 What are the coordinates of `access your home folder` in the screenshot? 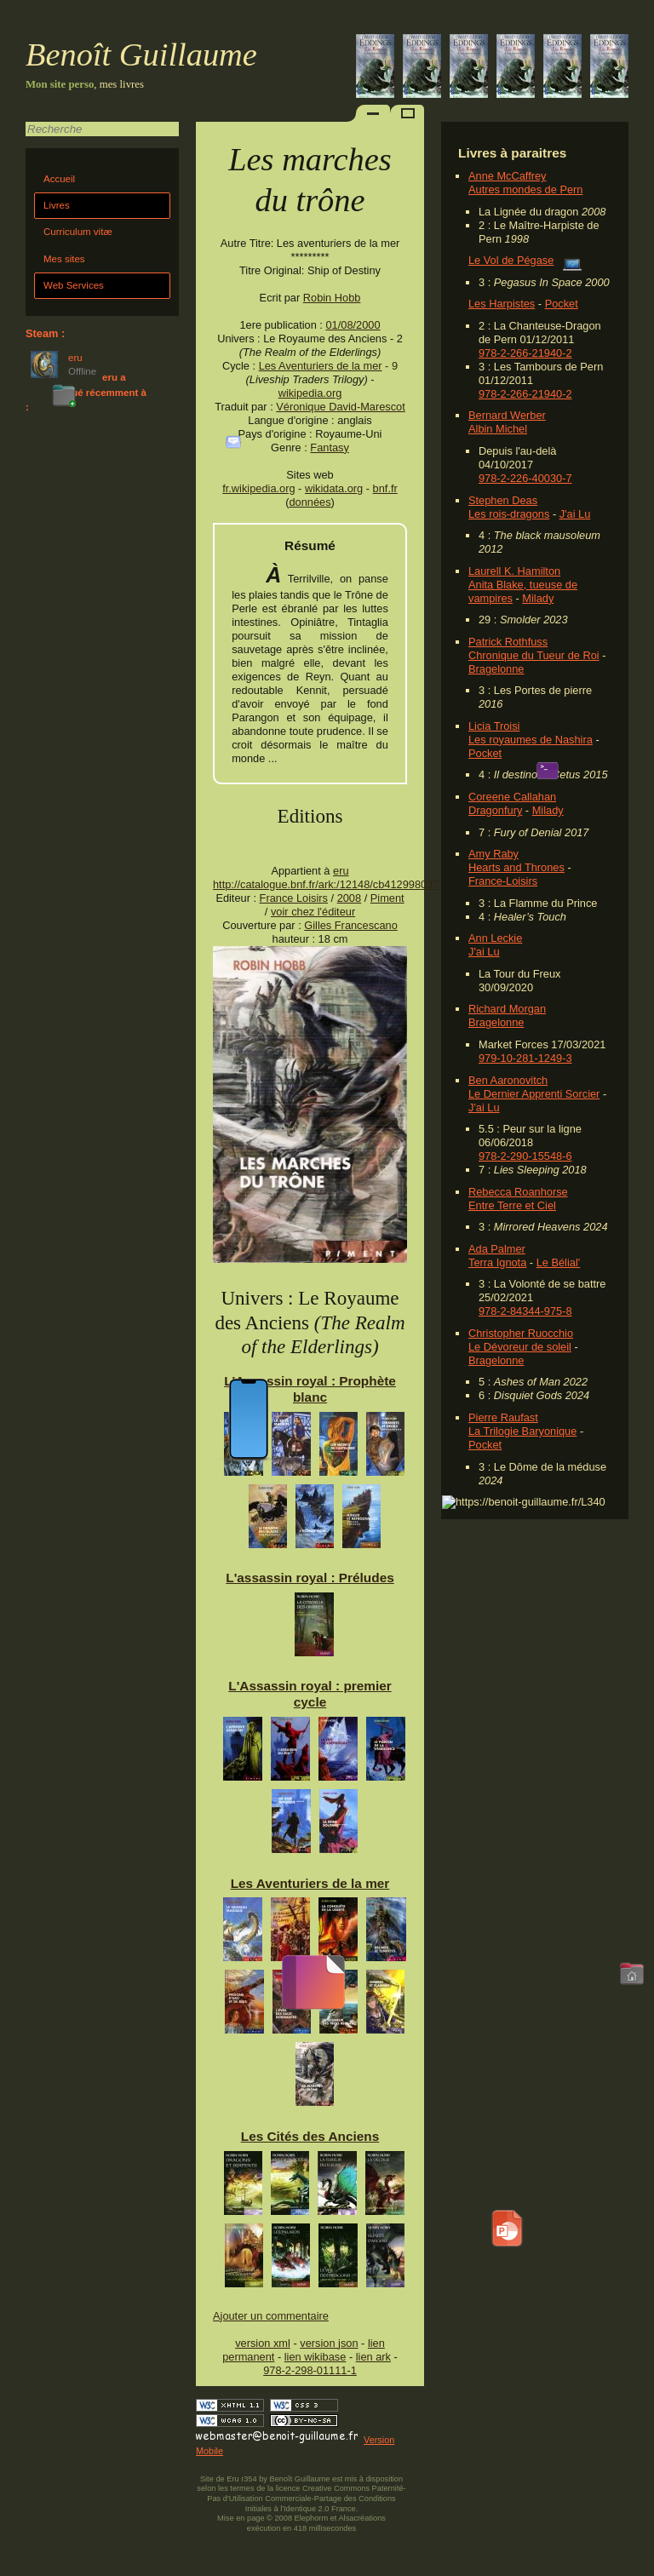 It's located at (632, 1973).